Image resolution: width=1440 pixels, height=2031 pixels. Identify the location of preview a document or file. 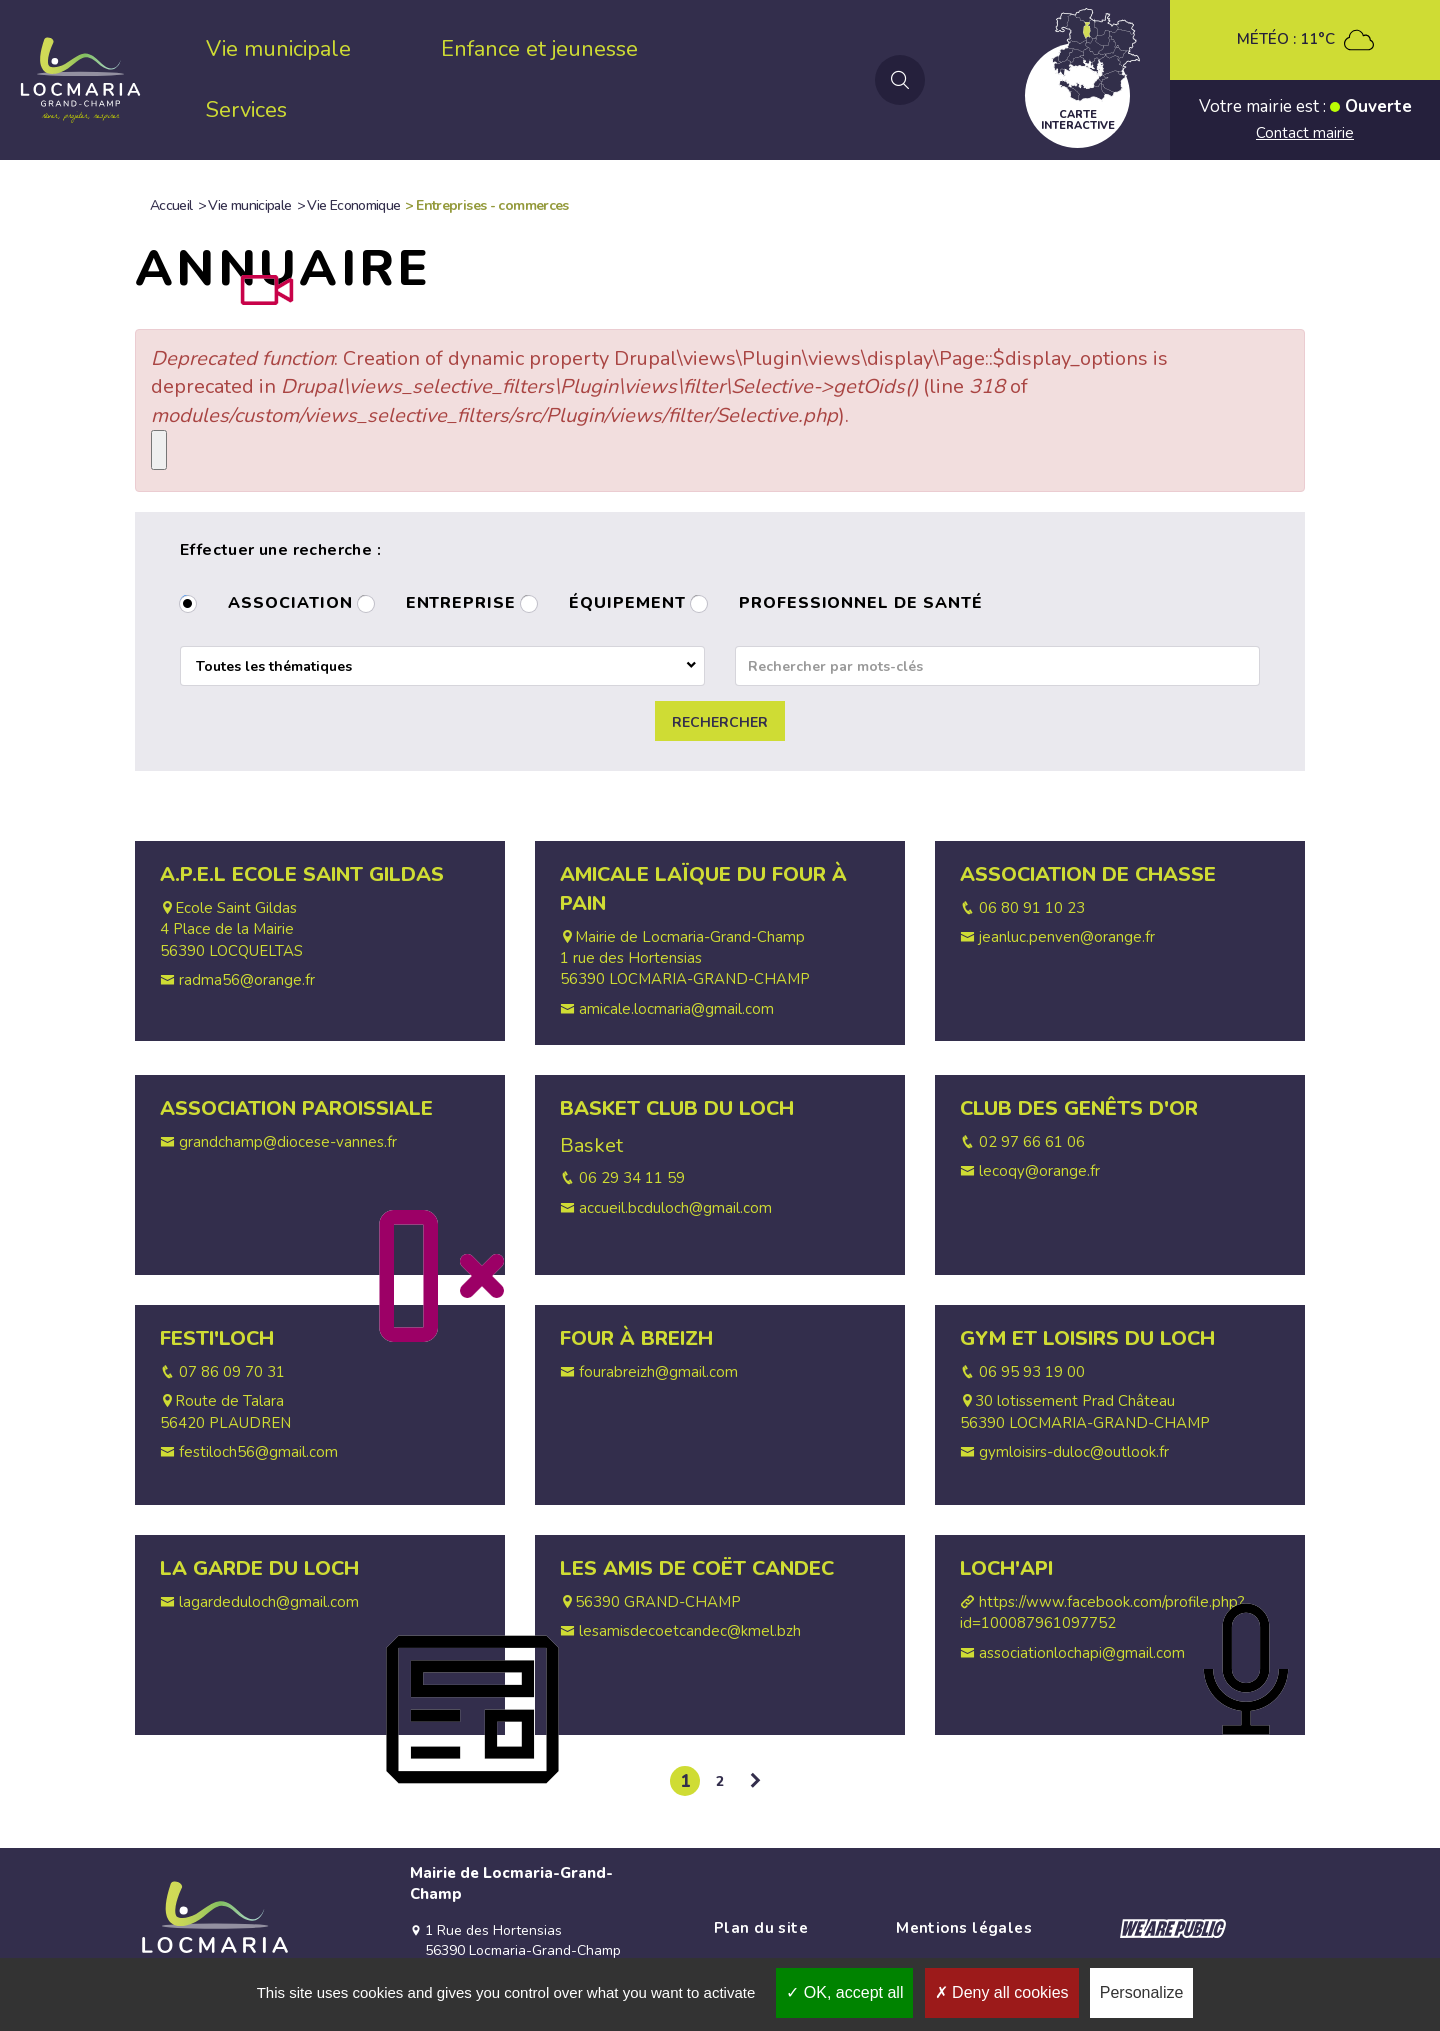
(472, 1709).